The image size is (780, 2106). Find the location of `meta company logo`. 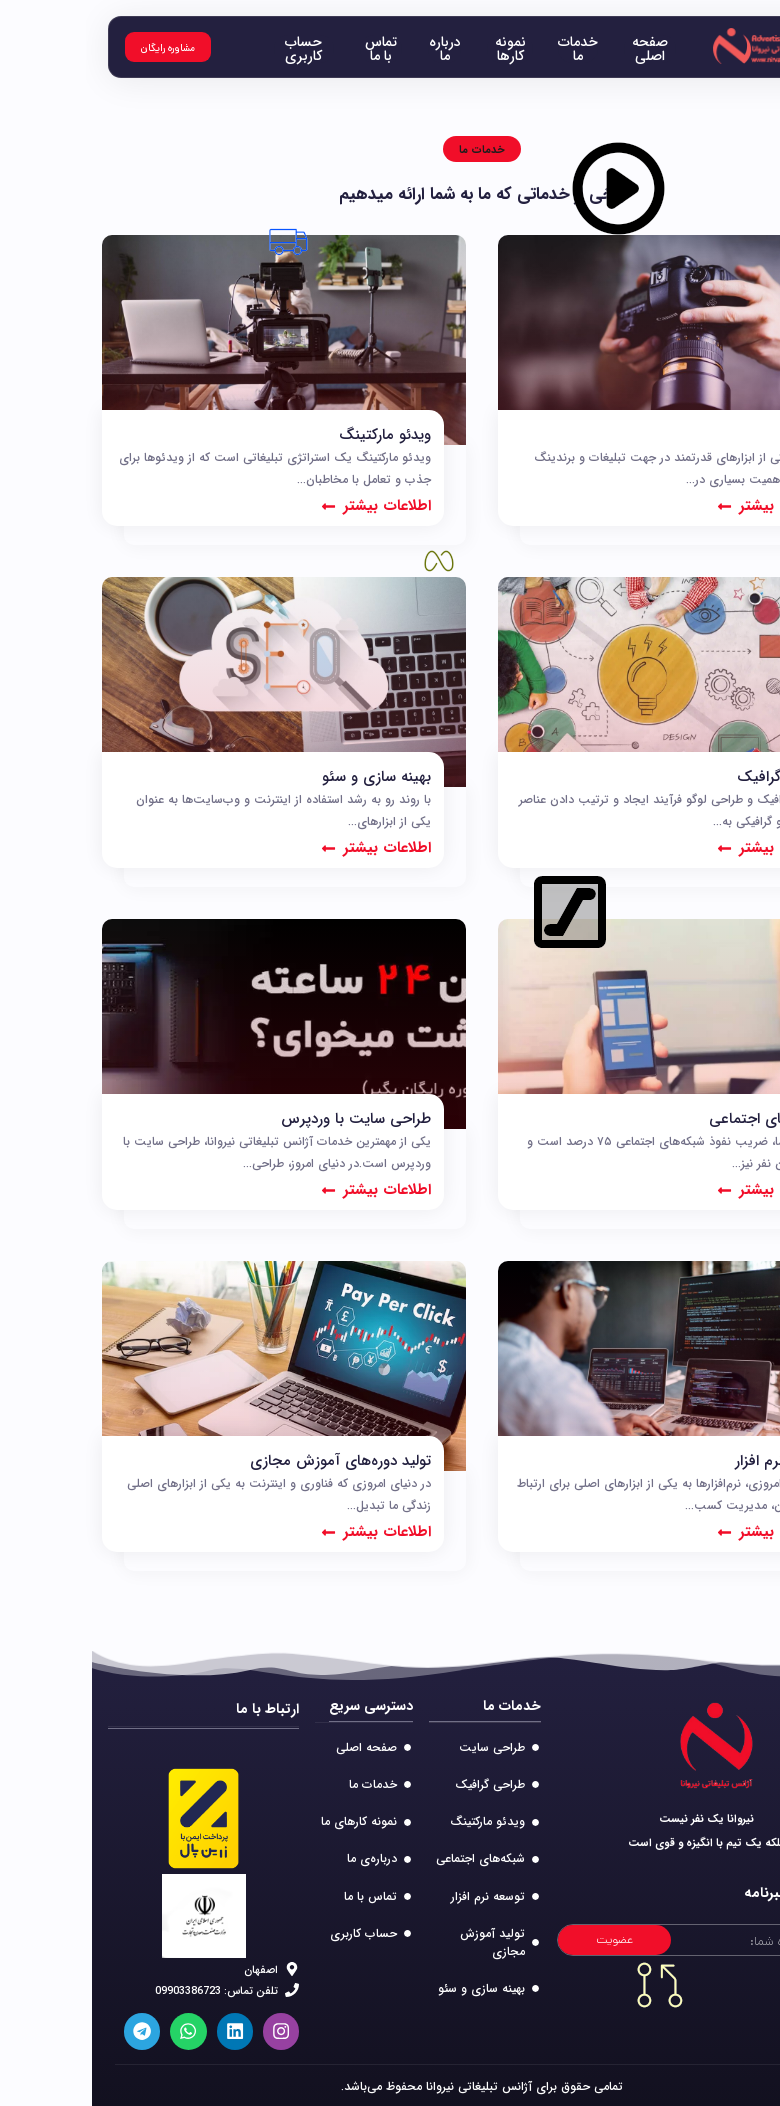

meta company logo is located at coordinates (439, 561).